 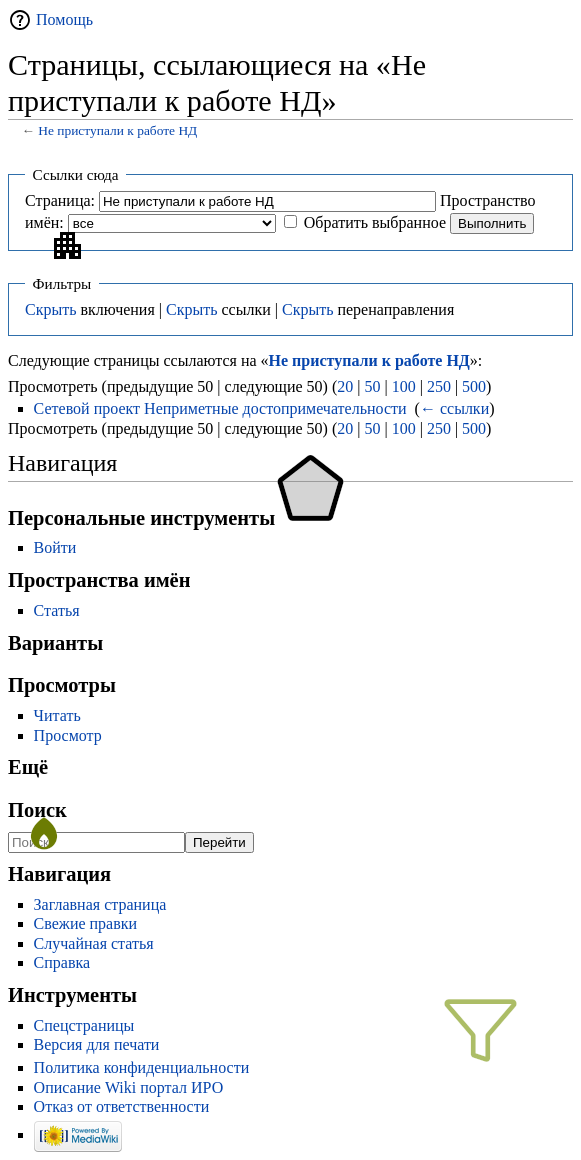 I want to click on a pentagon shape indicator, so click(x=310, y=490).